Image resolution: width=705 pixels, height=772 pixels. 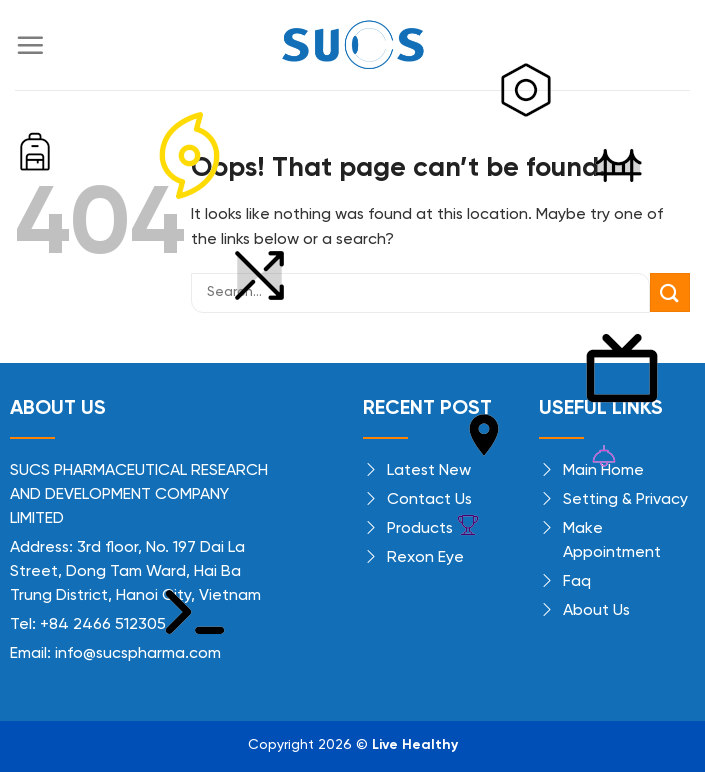 I want to click on view achievements or awards, so click(x=468, y=525).